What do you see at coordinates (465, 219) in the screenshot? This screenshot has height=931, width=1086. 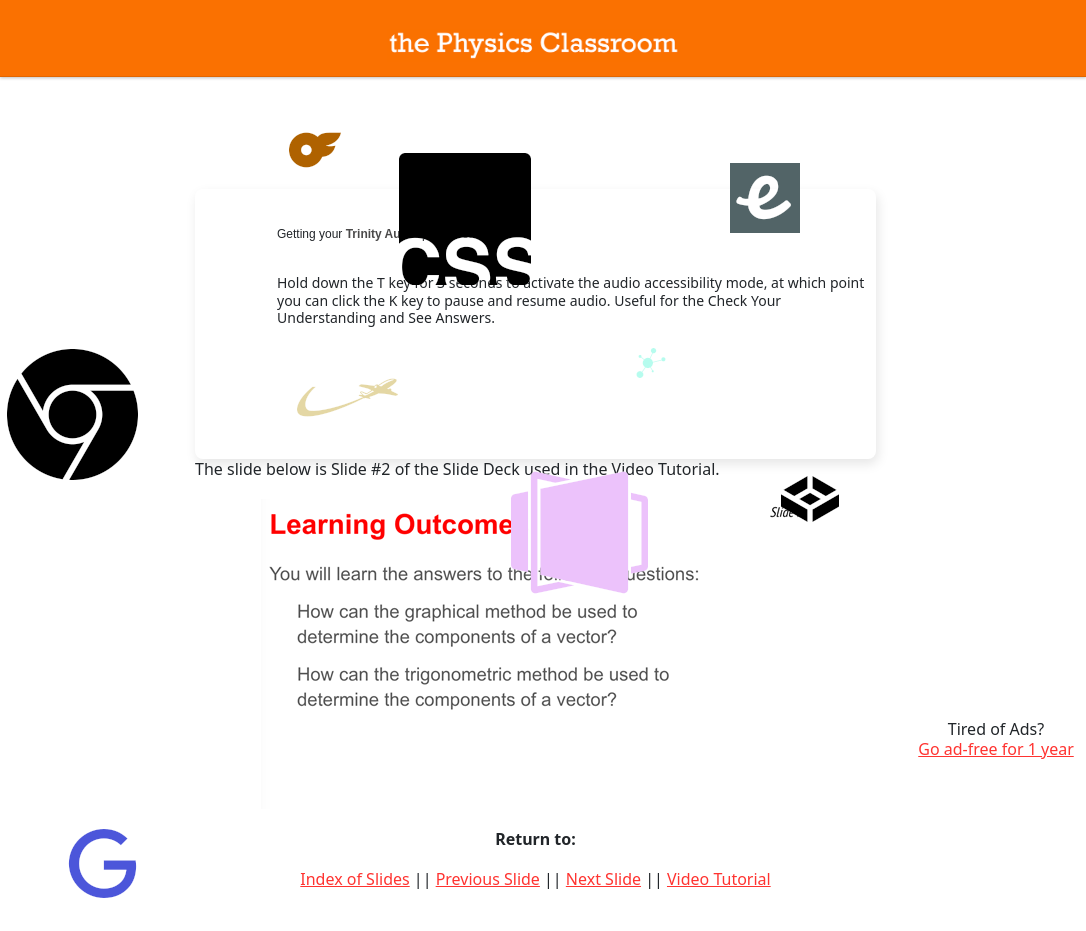 I see `visit CSS Wizardry website or resources` at bounding box center [465, 219].